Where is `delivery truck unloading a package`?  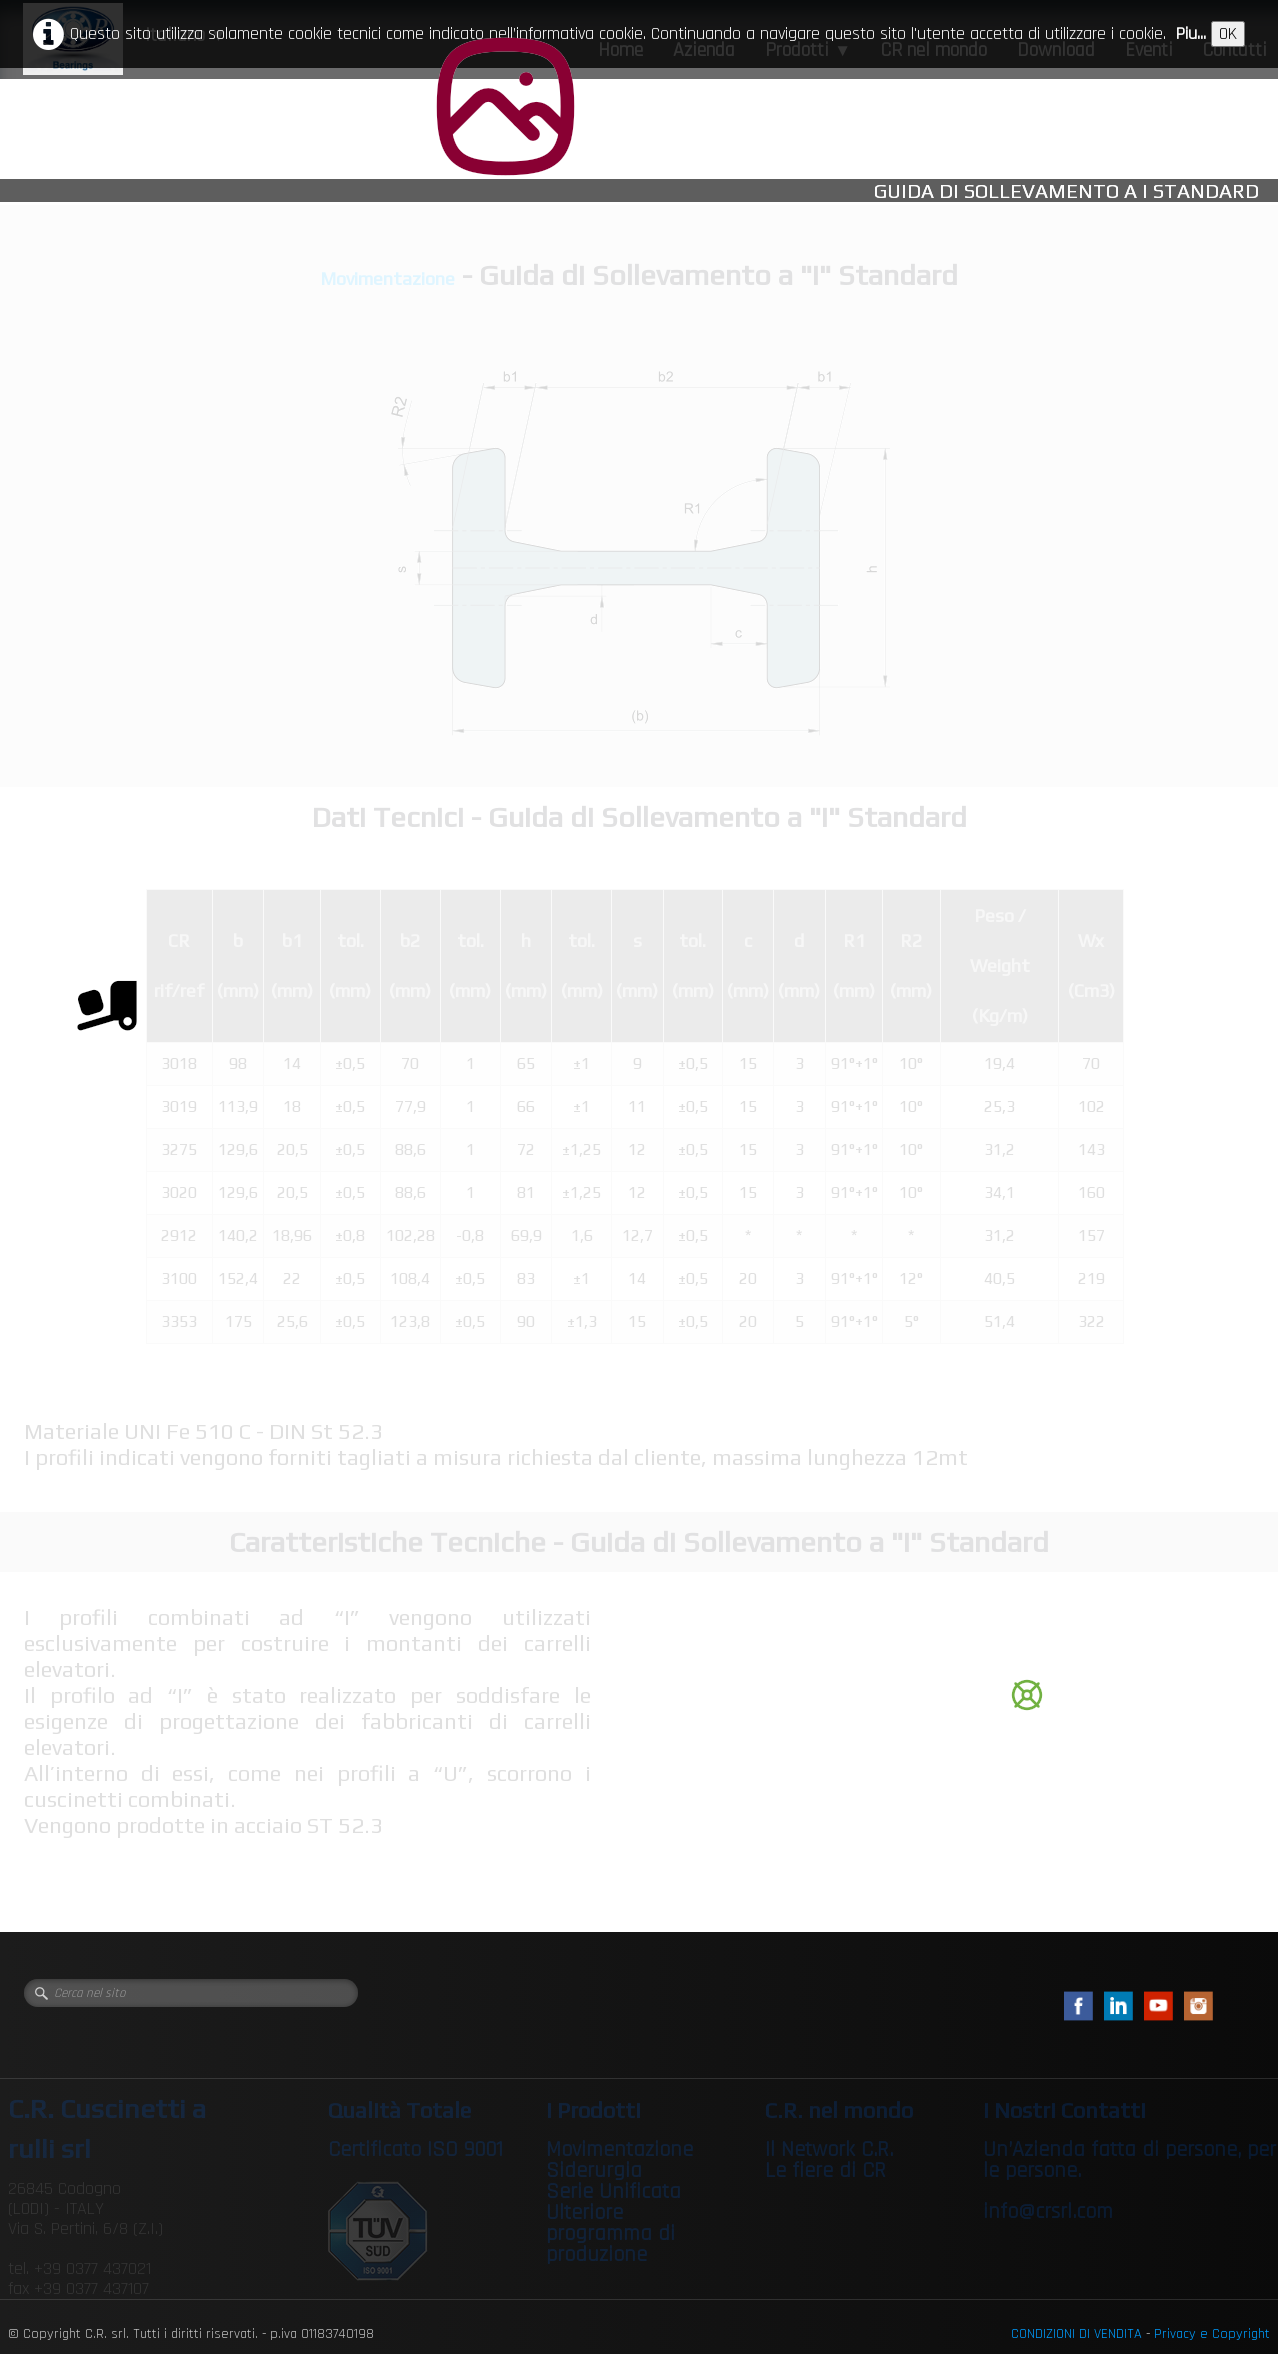 delivery truck unloading a package is located at coordinates (107, 1004).